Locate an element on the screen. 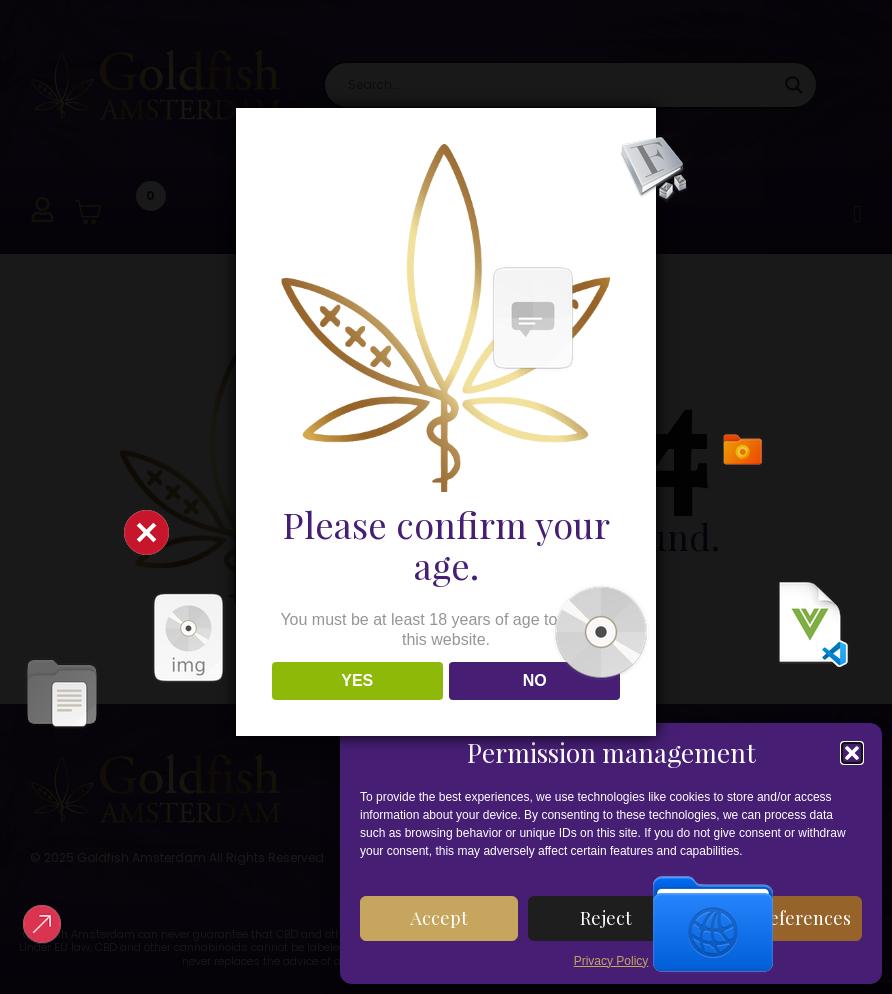  folder containing html web files is located at coordinates (713, 924).